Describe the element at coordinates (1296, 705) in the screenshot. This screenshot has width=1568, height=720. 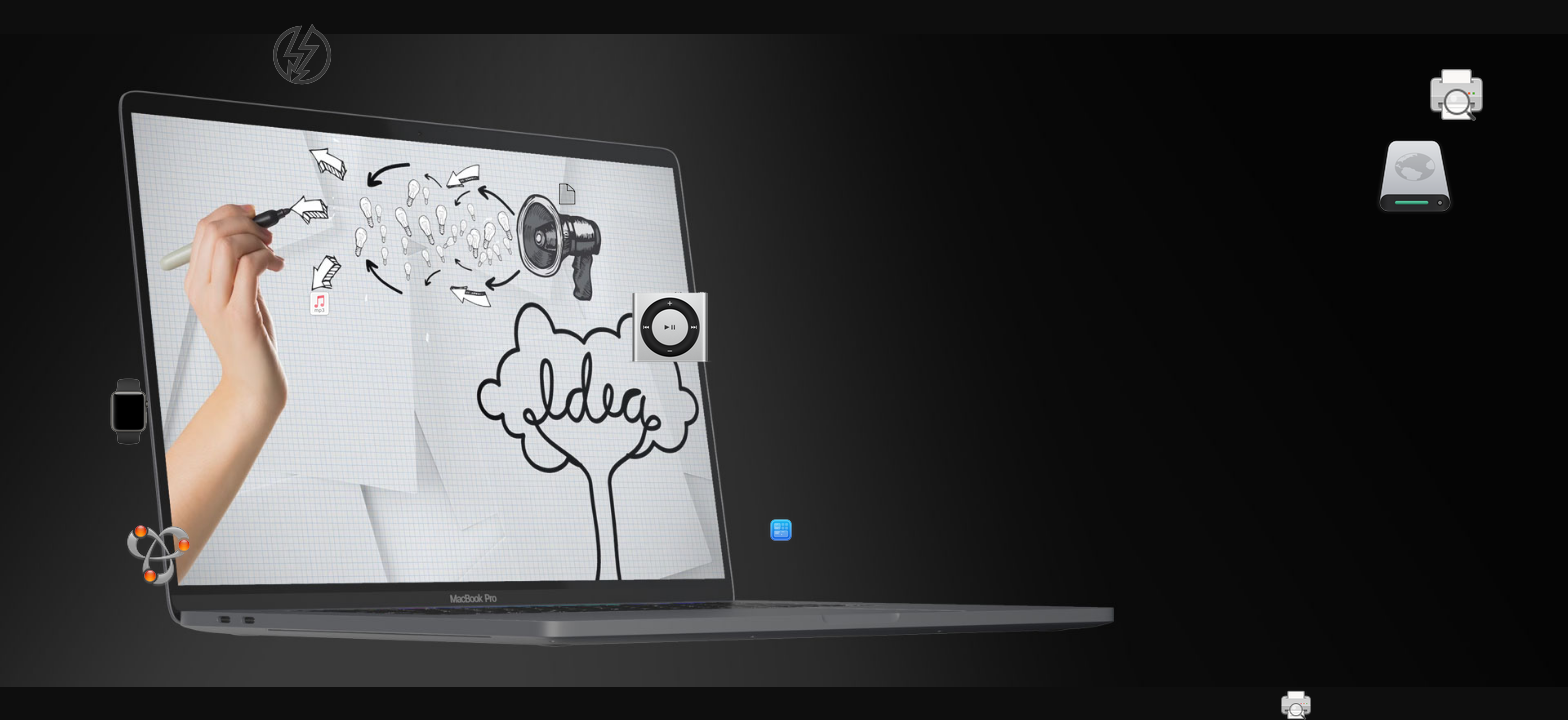
I see `preview document before printing` at that location.